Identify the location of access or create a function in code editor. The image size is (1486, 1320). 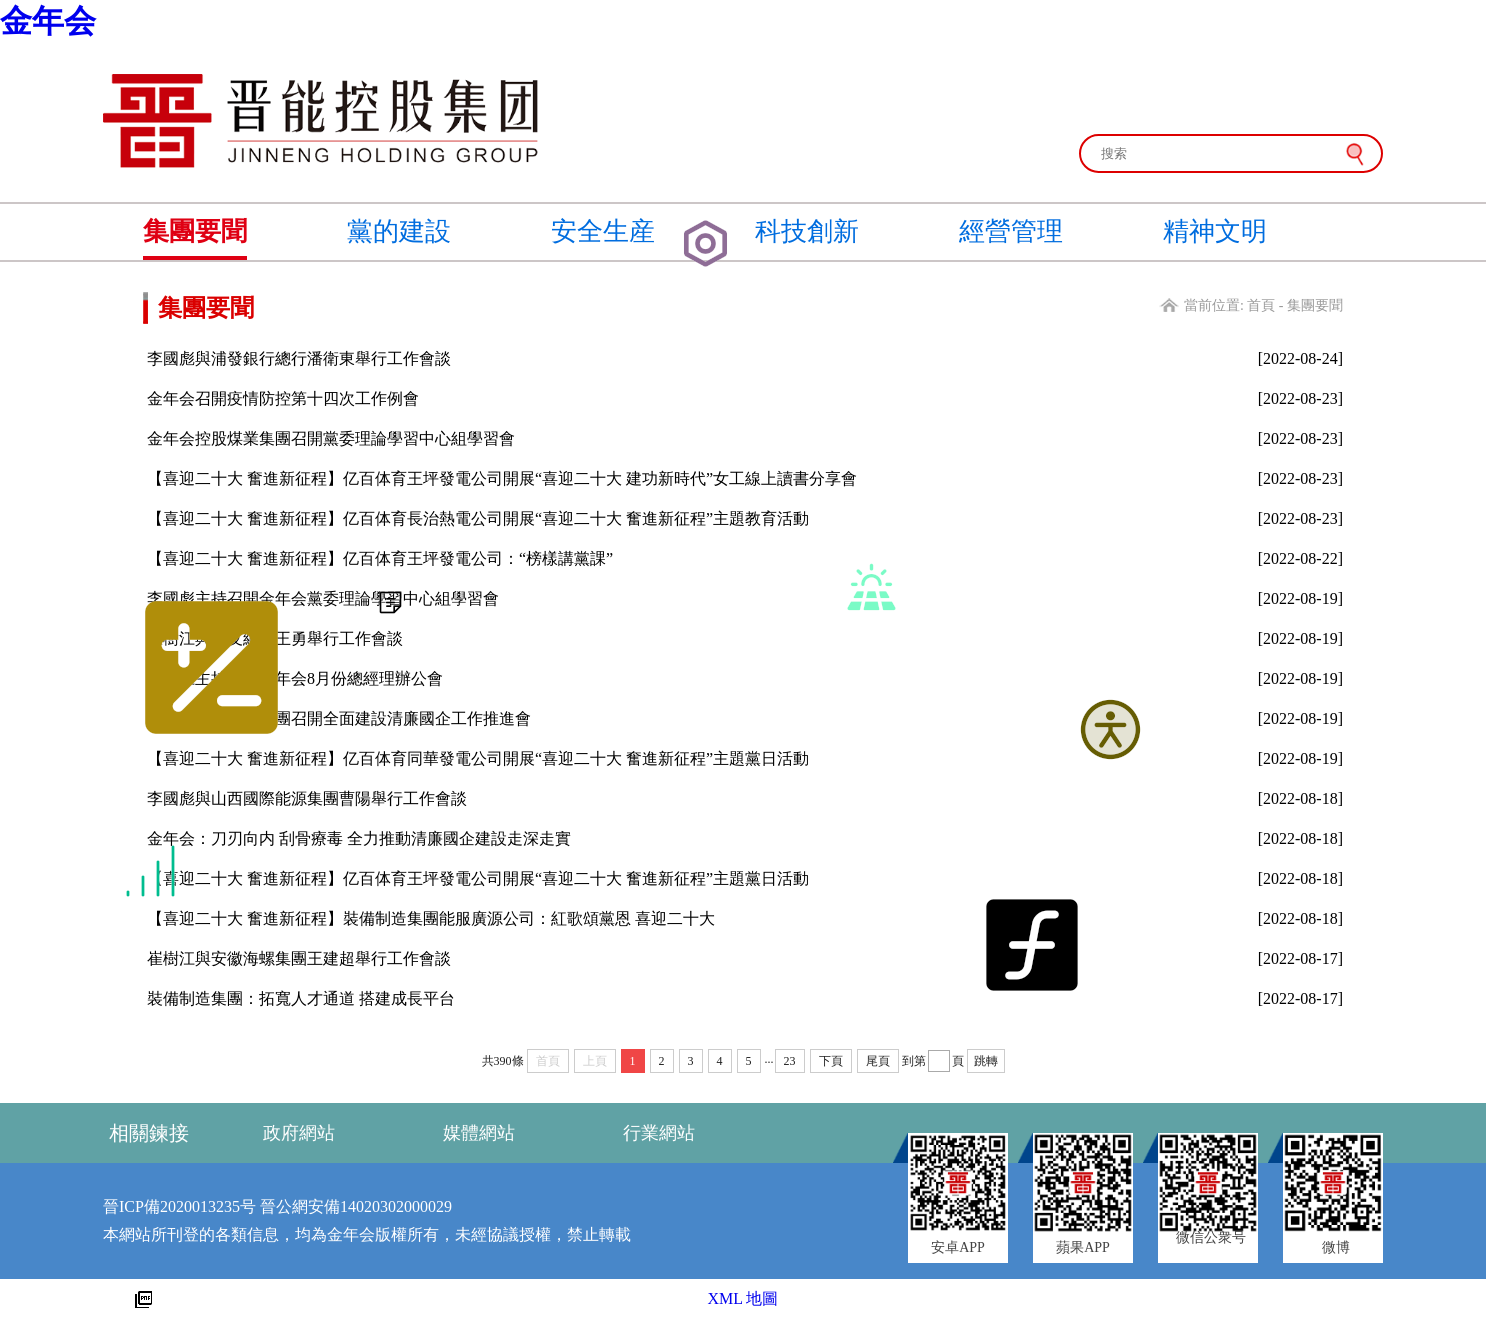
(1032, 945).